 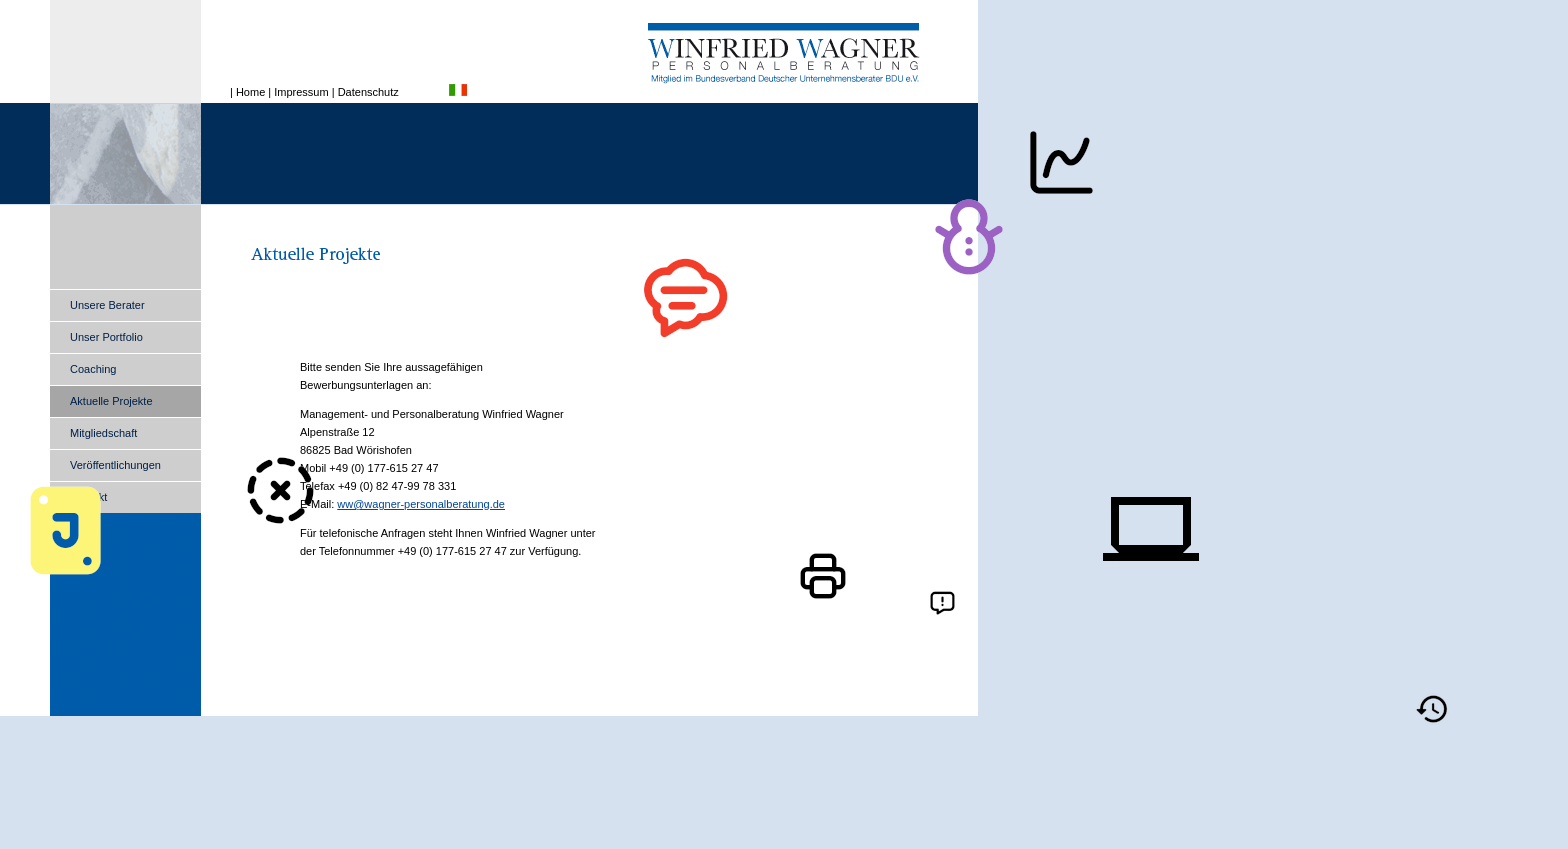 What do you see at coordinates (1061, 162) in the screenshot?
I see `view trend data with smooth curve visualization` at bounding box center [1061, 162].